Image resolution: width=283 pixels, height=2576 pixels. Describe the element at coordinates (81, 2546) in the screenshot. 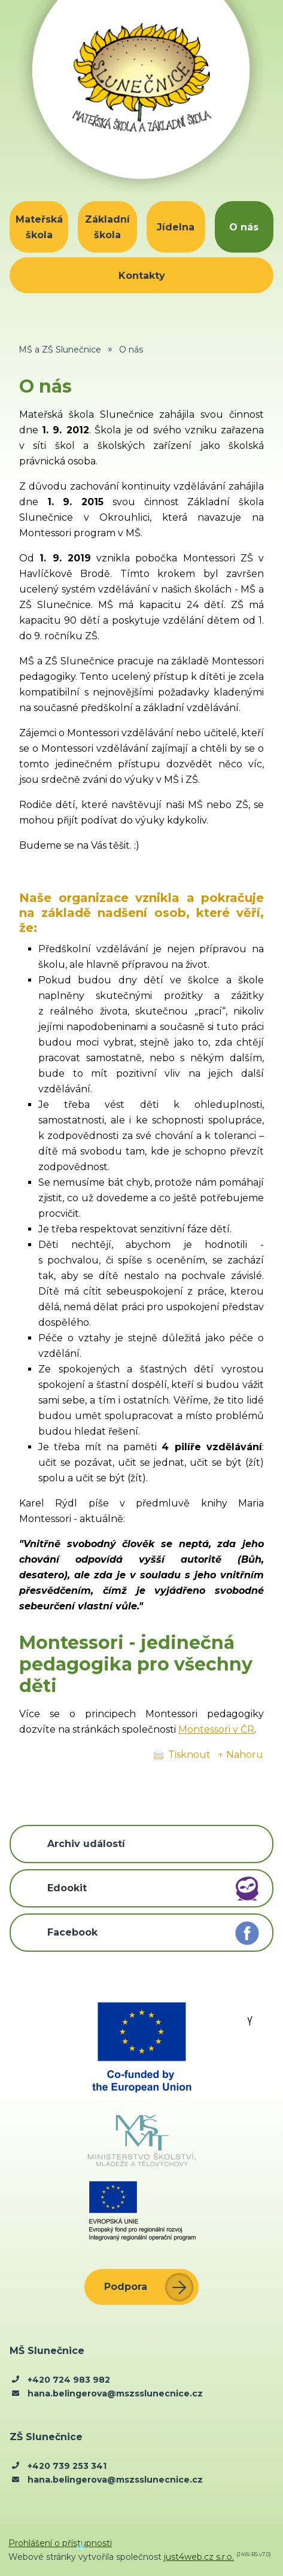

I see `view grouped bar chart data` at that location.